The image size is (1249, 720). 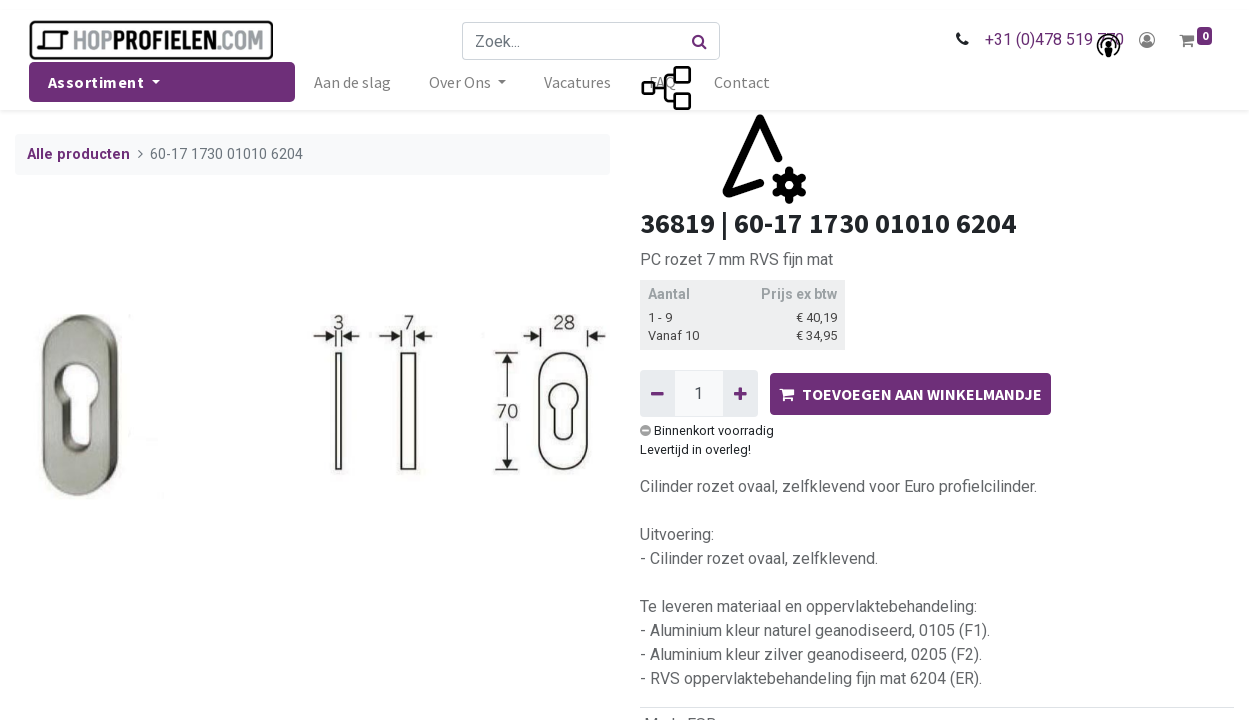 What do you see at coordinates (760, 156) in the screenshot?
I see `configure navigation settings` at bounding box center [760, 156].